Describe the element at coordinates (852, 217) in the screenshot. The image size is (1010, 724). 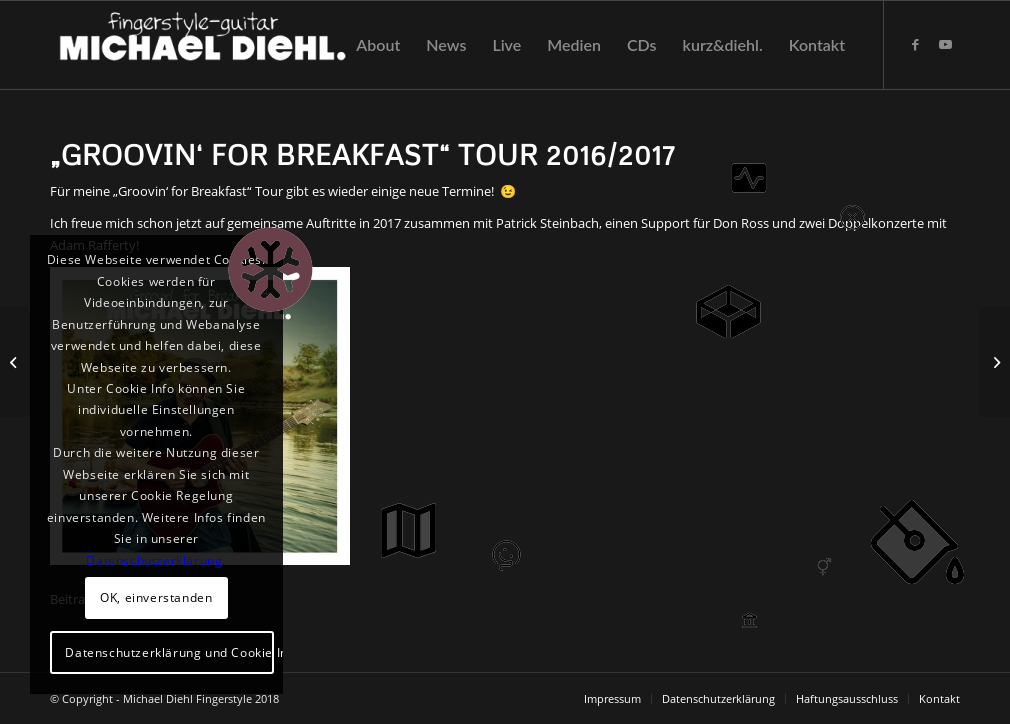
I see `close or dismiss a dialog` at that location.